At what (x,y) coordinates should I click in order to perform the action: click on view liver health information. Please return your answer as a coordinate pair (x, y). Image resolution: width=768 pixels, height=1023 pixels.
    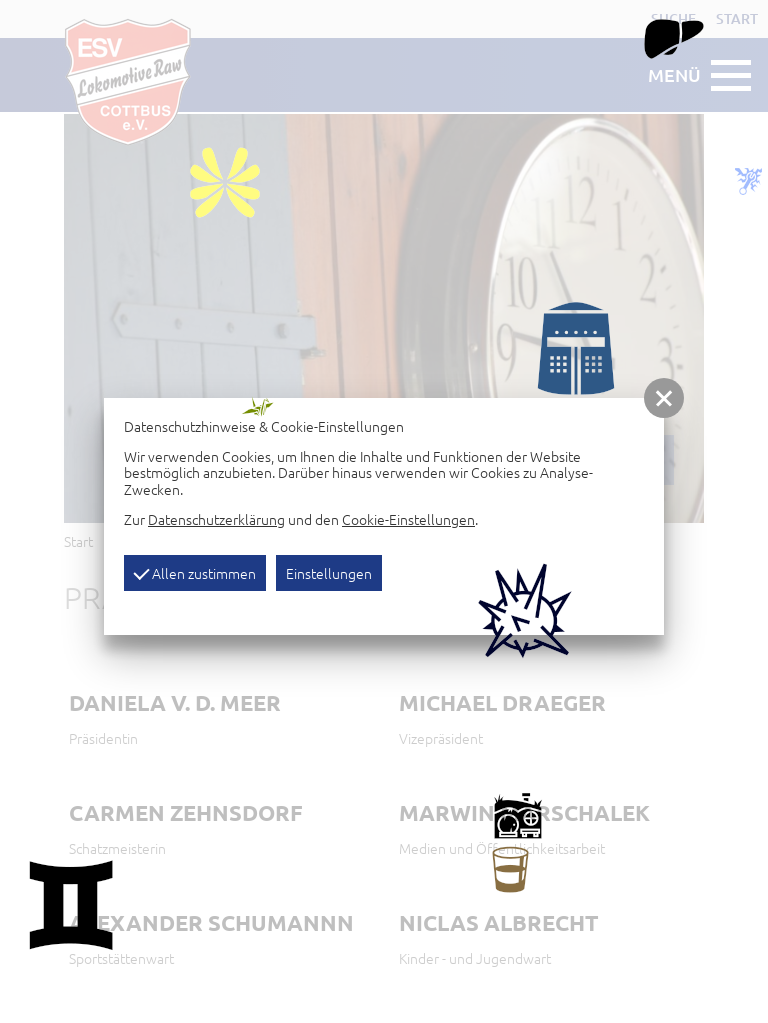
    Looking at the image, I should click on (674, 39).